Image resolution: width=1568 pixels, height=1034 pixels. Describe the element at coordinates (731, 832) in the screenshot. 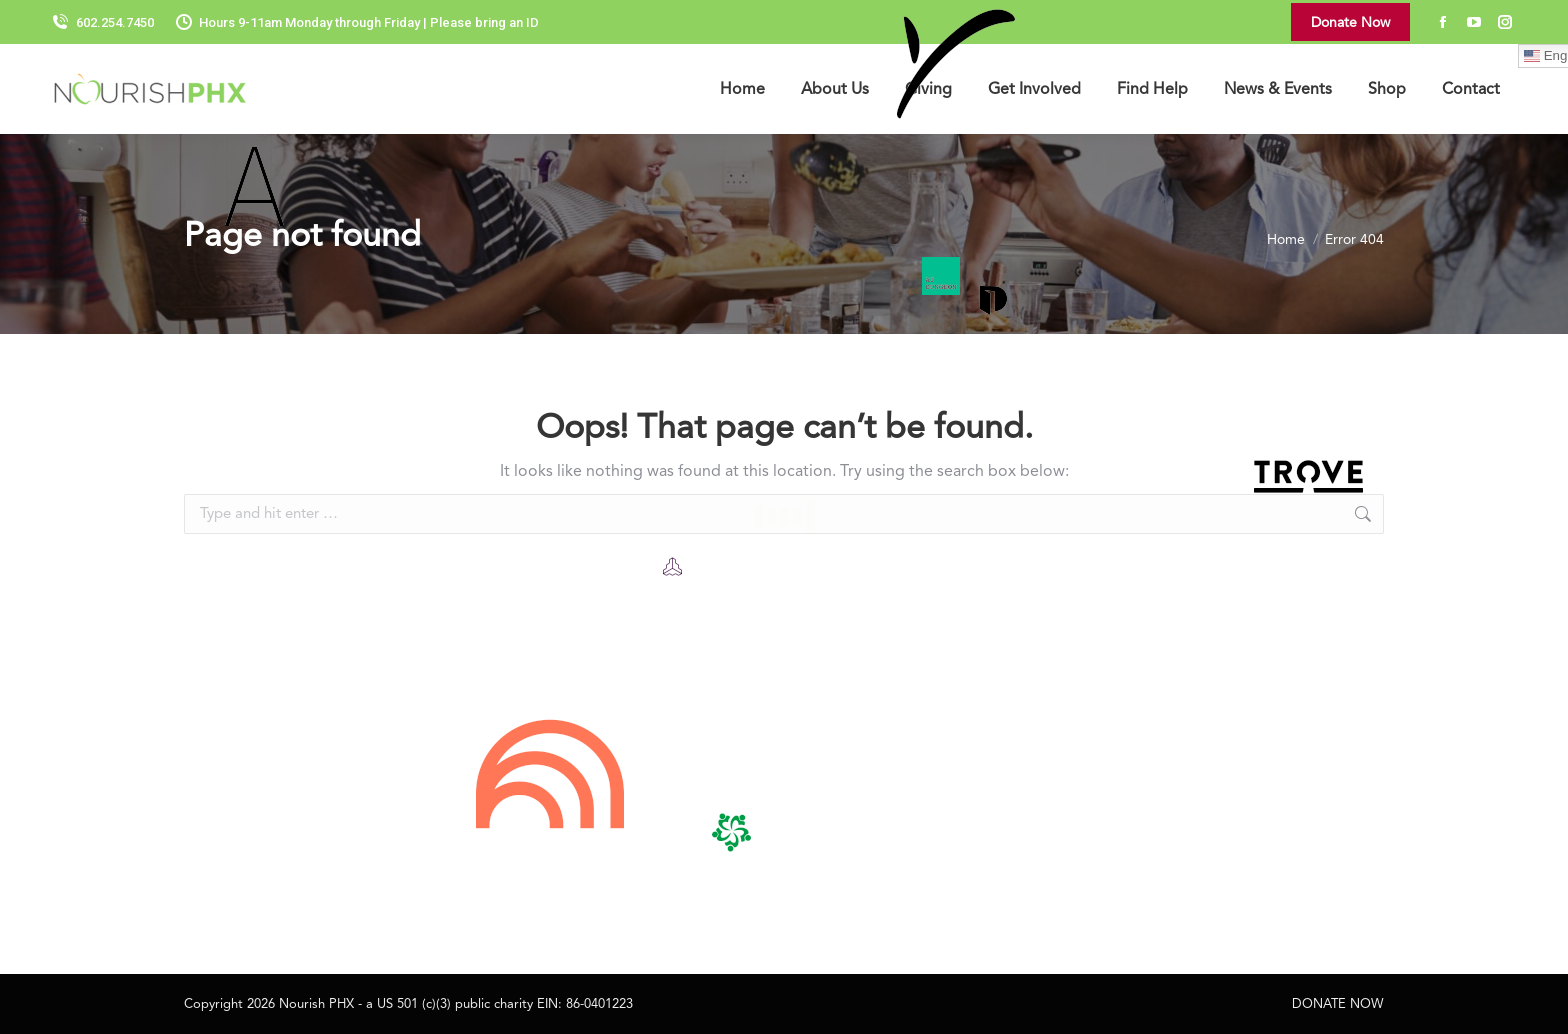

I see `almalinux operating system logo` at that location.